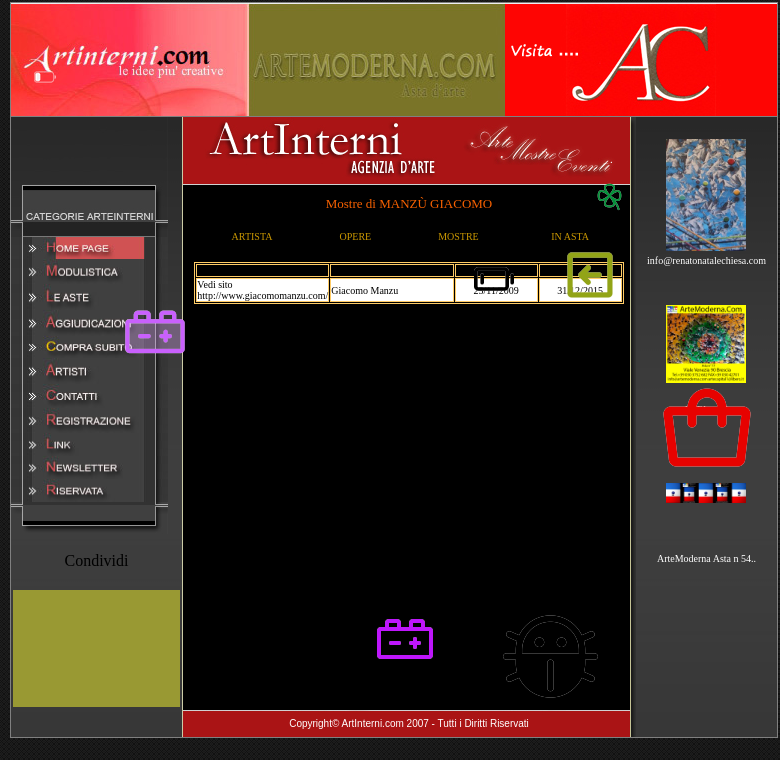 This screenshot has height=760, width=780. Describe the element at coordinates (155, 334) in the screenshot. I see `view car battery status` at that location.